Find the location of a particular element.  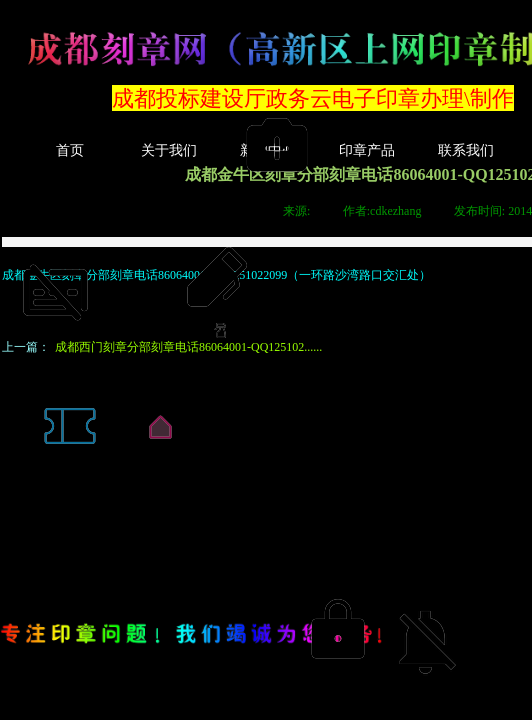

add a new photo is located at coordinates (277, 146).